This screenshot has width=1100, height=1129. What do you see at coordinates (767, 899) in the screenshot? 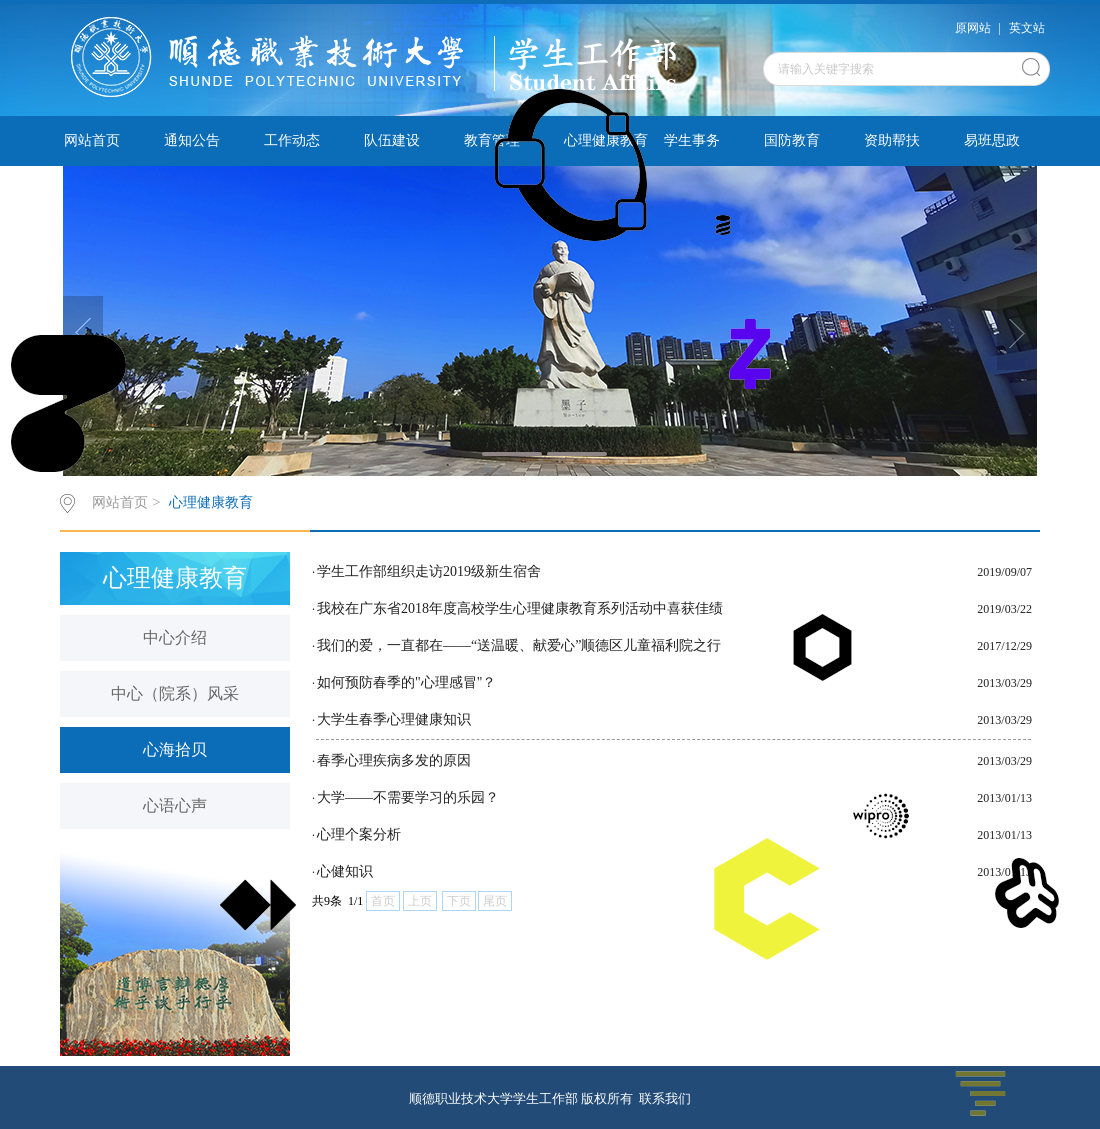
I see `open Codio learning platform` at bounding box center [767, 899].